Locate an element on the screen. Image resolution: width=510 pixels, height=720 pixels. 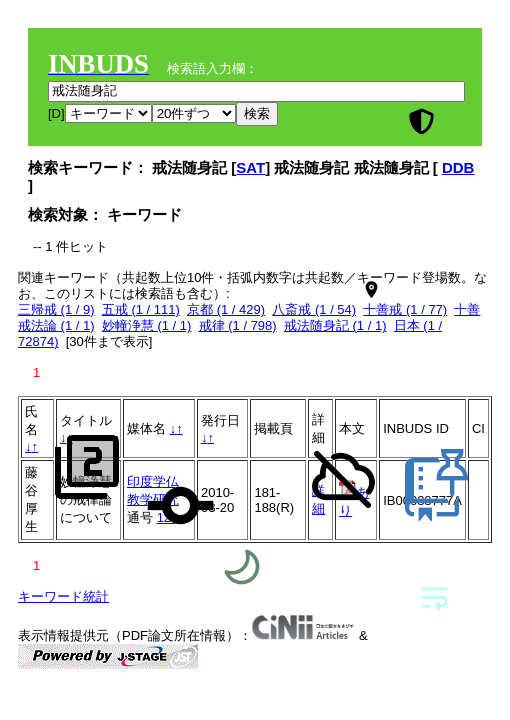
toggle text wrapping in a document or editor is located at coordinates (434, 597).